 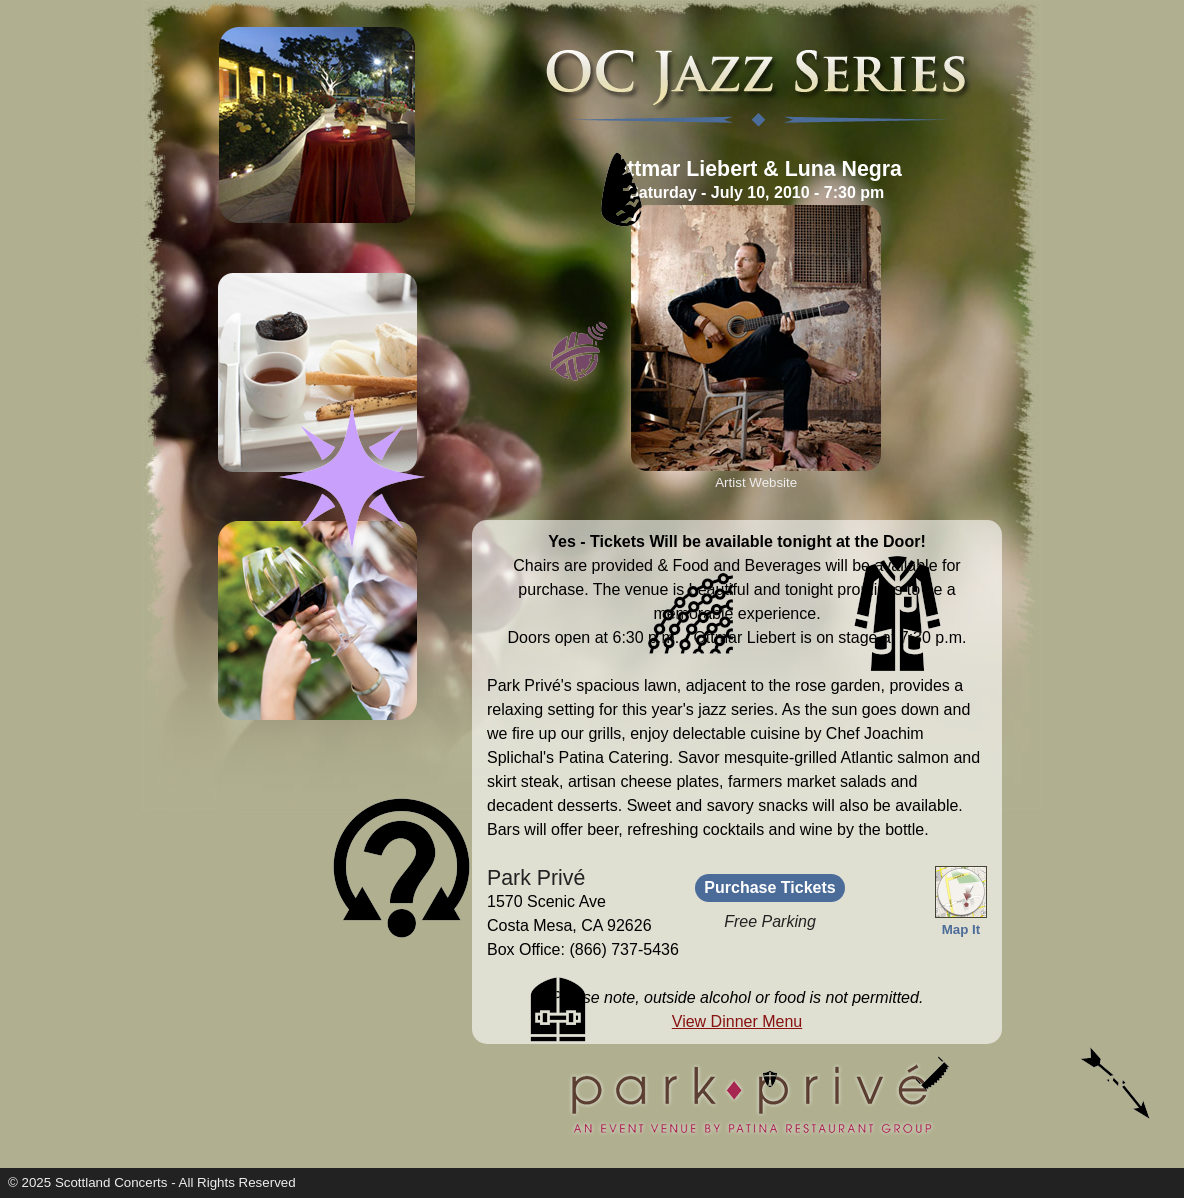 What do you see at coordinates (558, 1007) in the screenshot?
I see `a locked or inaccessible area in a game` at bounding box center [558, 1007].